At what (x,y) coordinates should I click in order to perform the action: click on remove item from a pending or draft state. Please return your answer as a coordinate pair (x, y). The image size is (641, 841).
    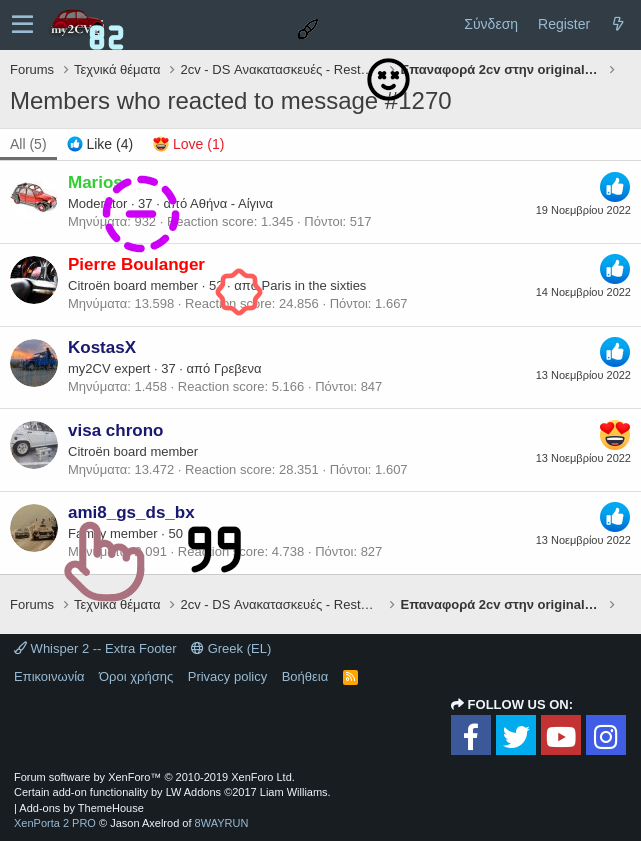
    Looking at the image, I should click on (141, 214).